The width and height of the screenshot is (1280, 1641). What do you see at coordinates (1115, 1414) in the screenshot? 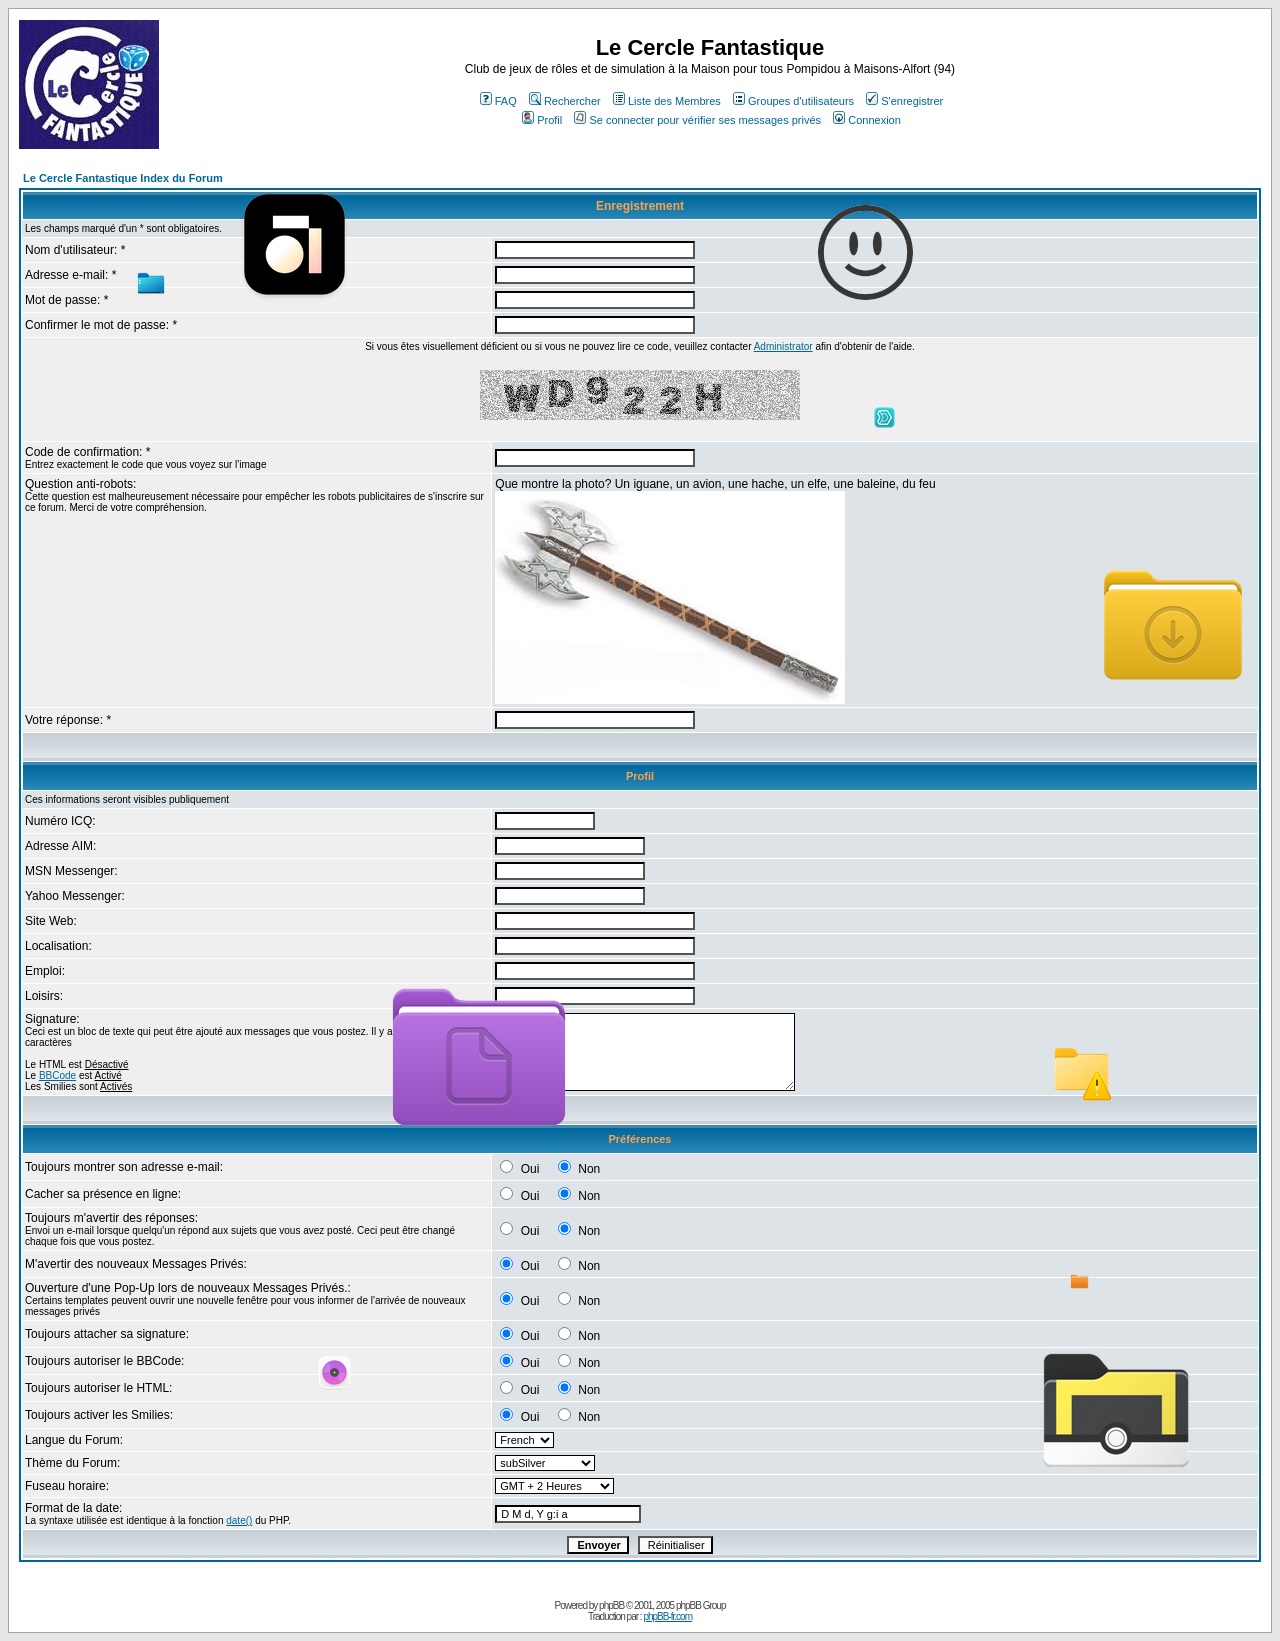
I see `folder for pokémon ultra ball collection or game assets` at bounding box center [1115, 1414].